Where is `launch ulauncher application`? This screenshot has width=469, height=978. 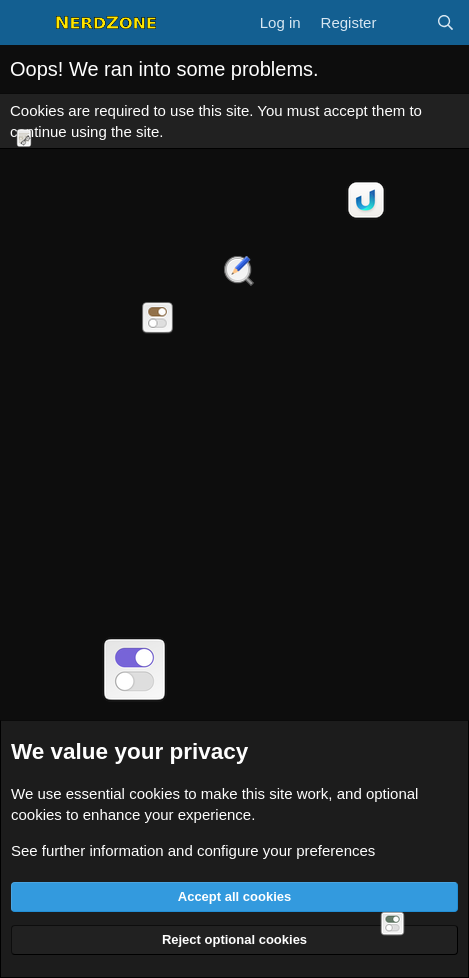 launch ulauncher application is located at coordinates (366, 200).